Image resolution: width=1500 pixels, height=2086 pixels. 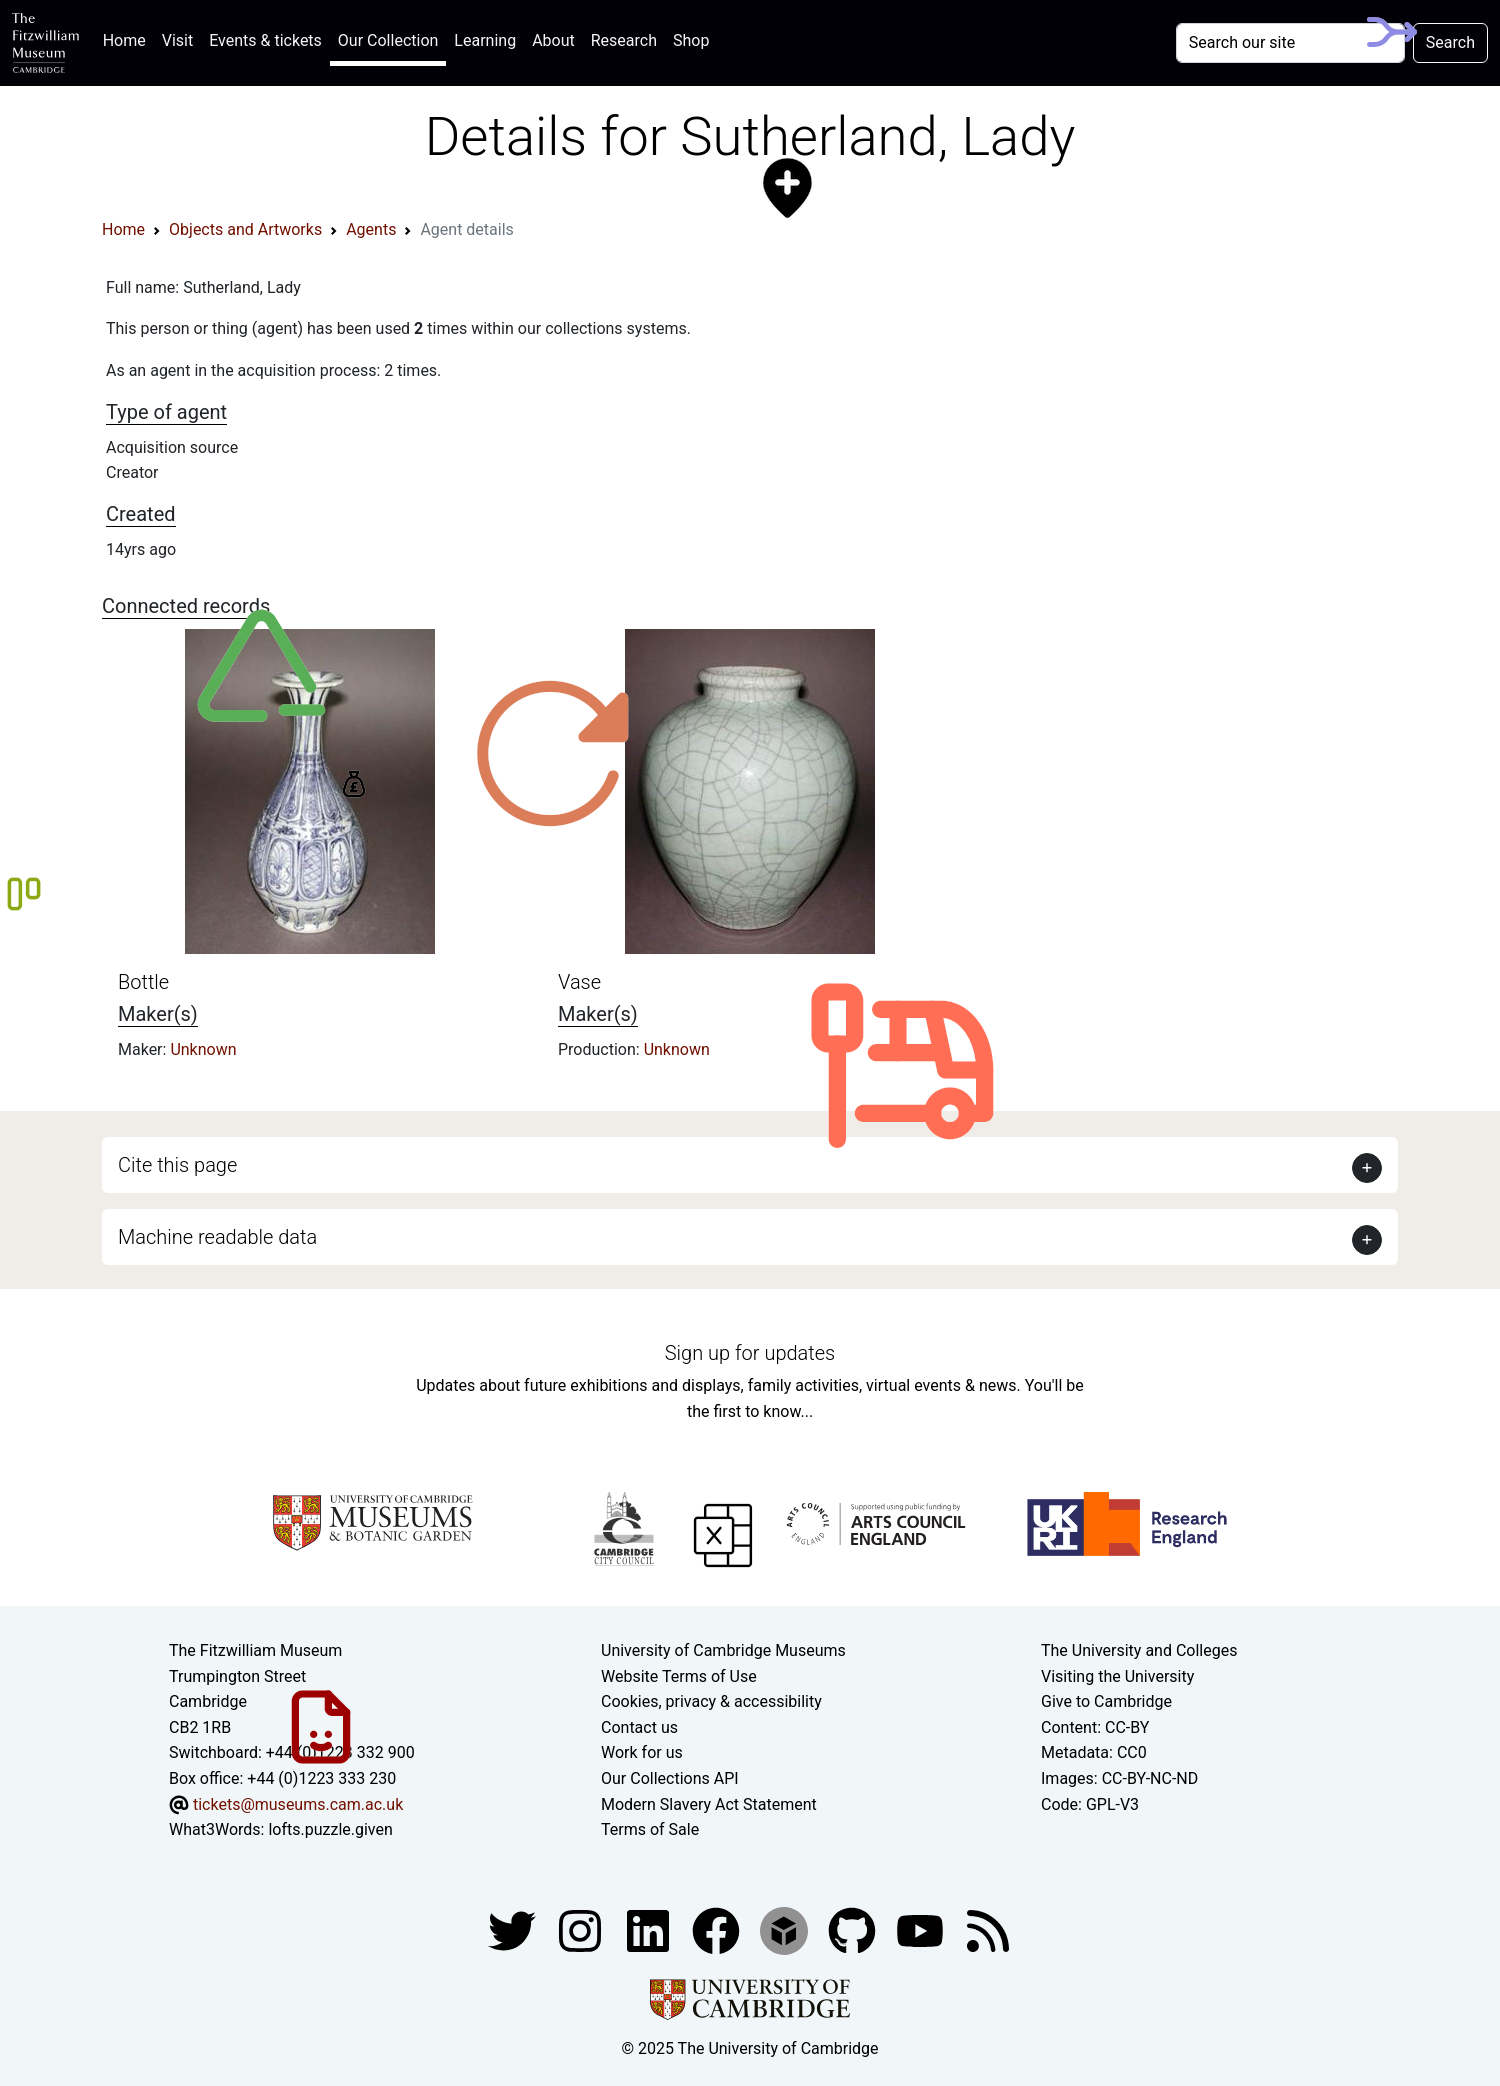 What do you see at coordinates (1392, 32) in the screenshot?
I see `merge or combine selected items` at bounding box center [1392, 32].